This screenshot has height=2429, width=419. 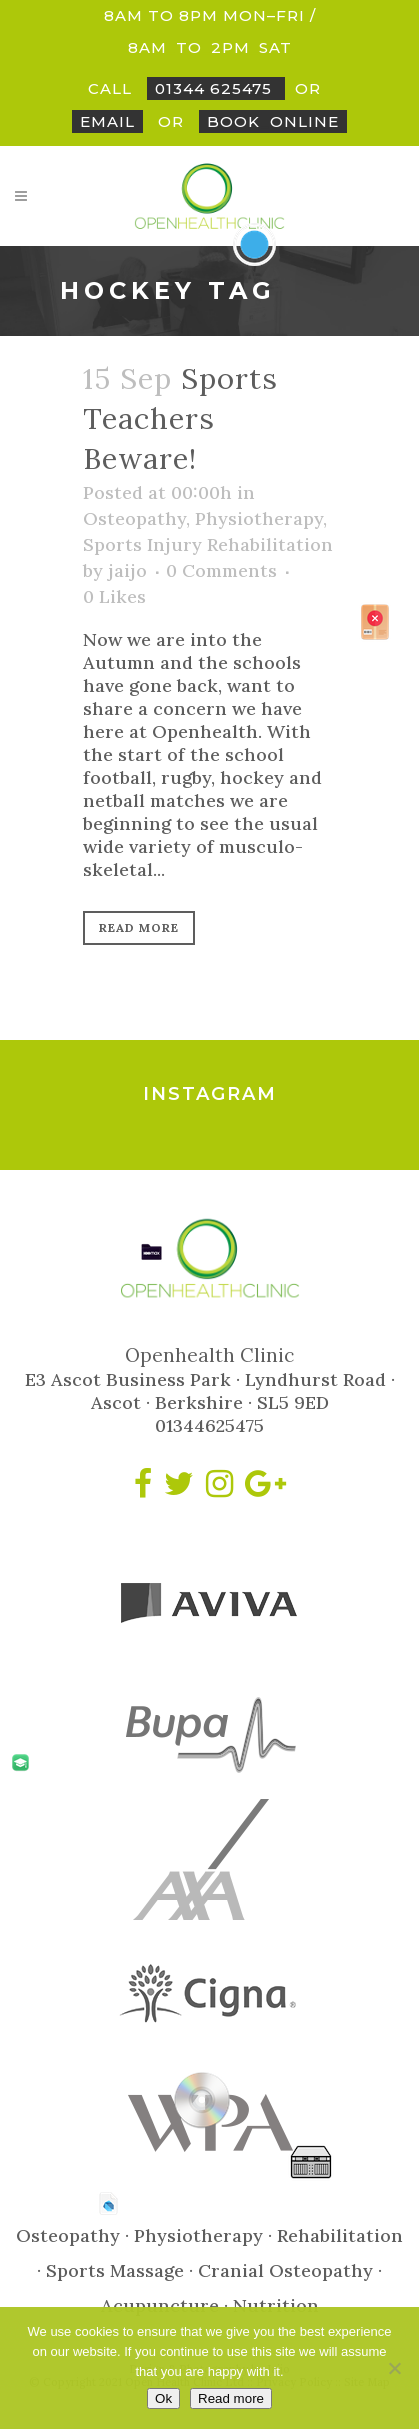 I want to click on indicates an active process or task in progress, so click(x=254, y=244).